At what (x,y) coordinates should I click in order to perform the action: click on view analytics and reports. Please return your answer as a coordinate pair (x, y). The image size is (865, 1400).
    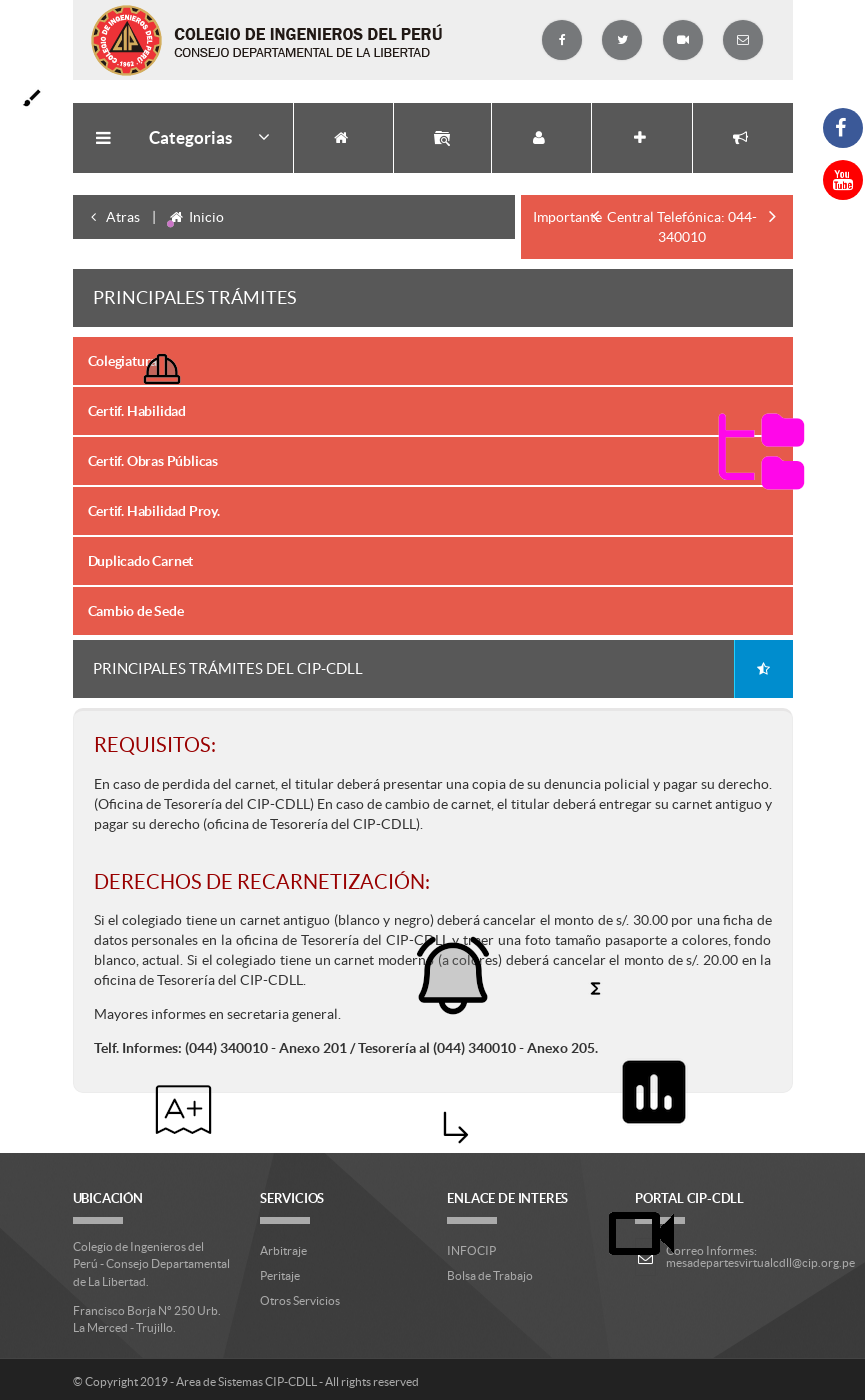
    Looking at the image, I should click on (654, 1092).